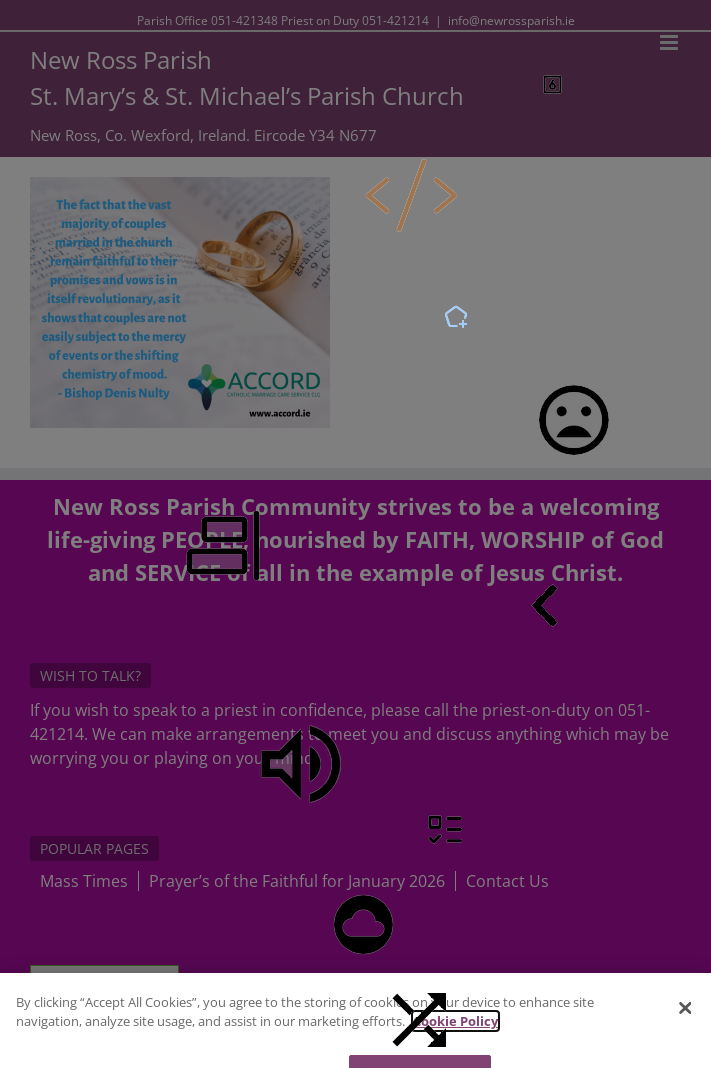  I want to click on access cloud storage, so click(363, 924).